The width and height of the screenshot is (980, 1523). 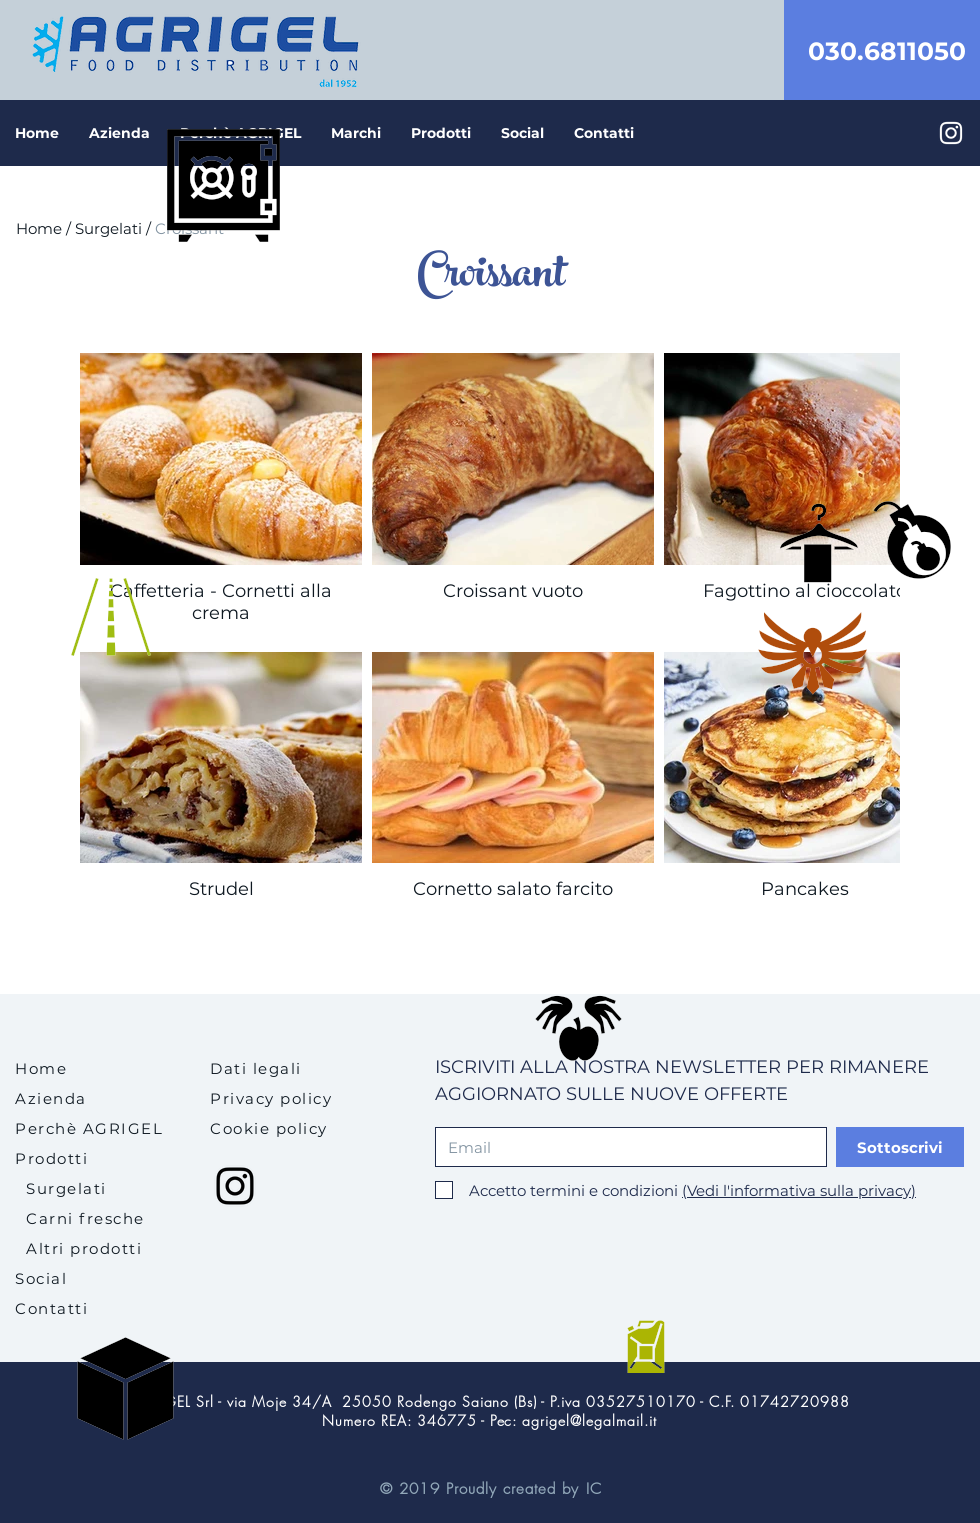 What do you see at coordinates (125, 1388) in the screenshot?
I see `view 3D model or object` at bounding box center [125, 1388].